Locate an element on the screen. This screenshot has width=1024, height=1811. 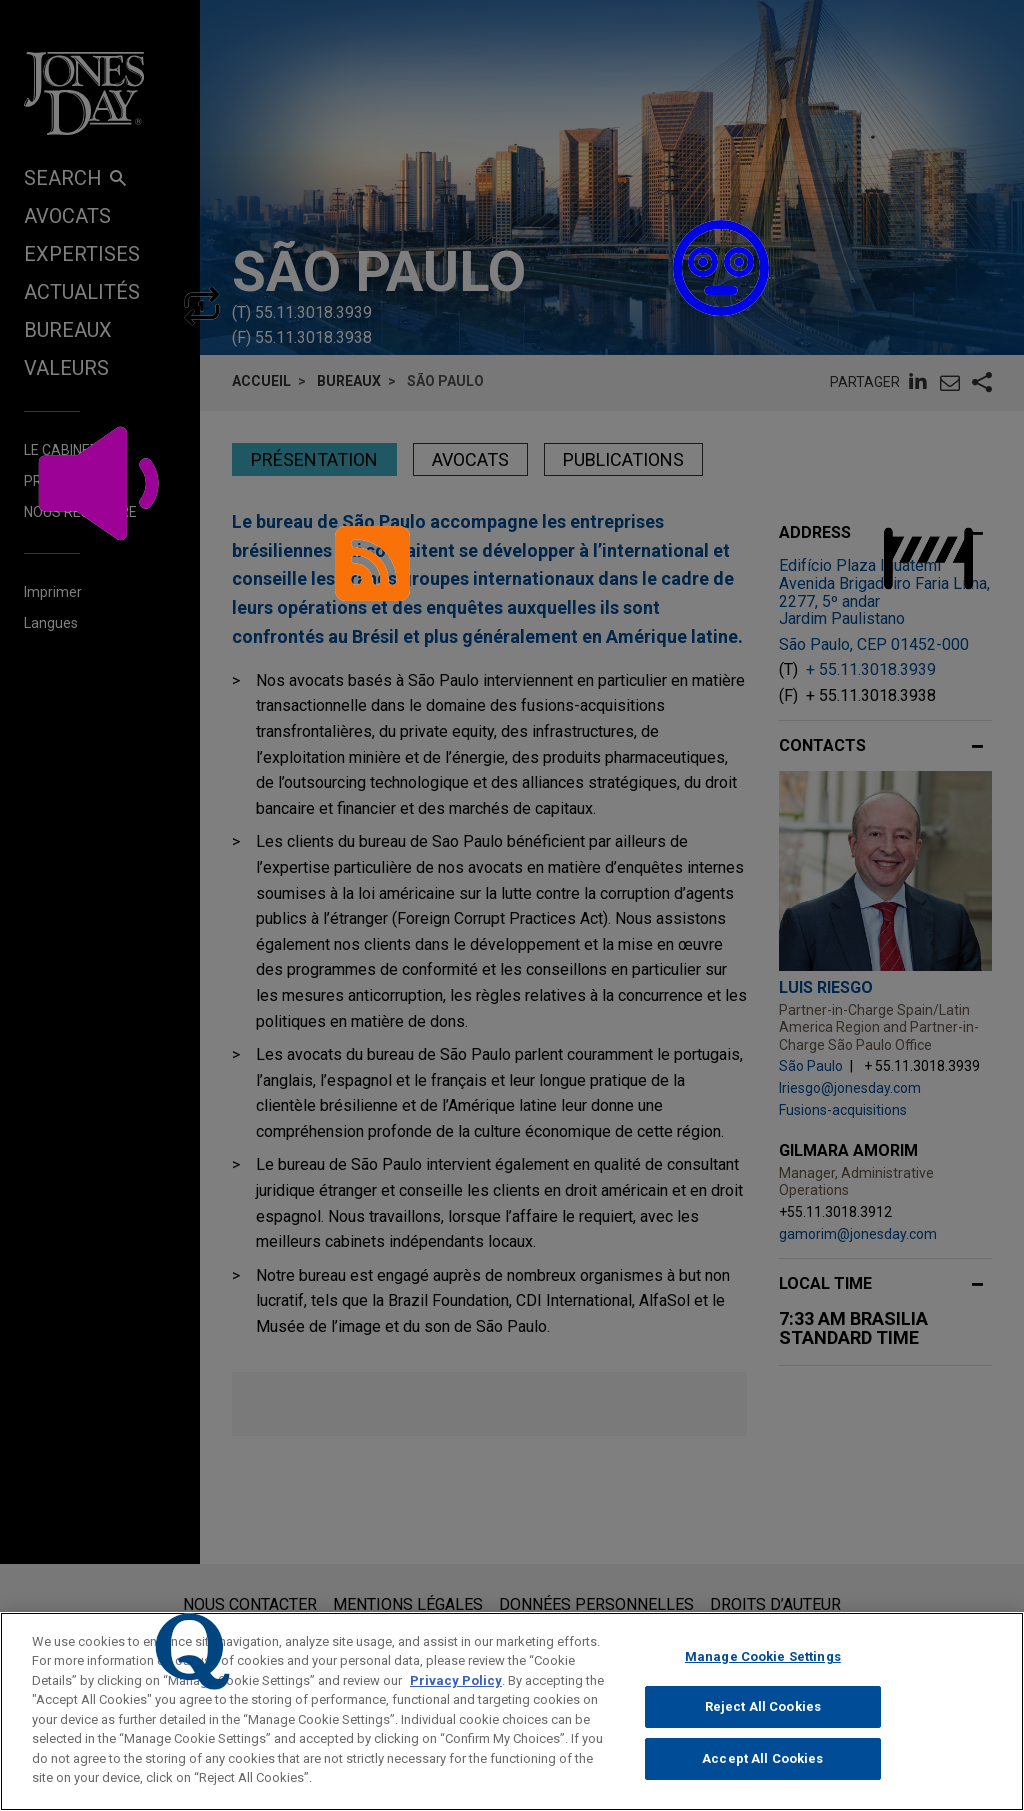
repeat current track once is located at coordinates (202, 306).